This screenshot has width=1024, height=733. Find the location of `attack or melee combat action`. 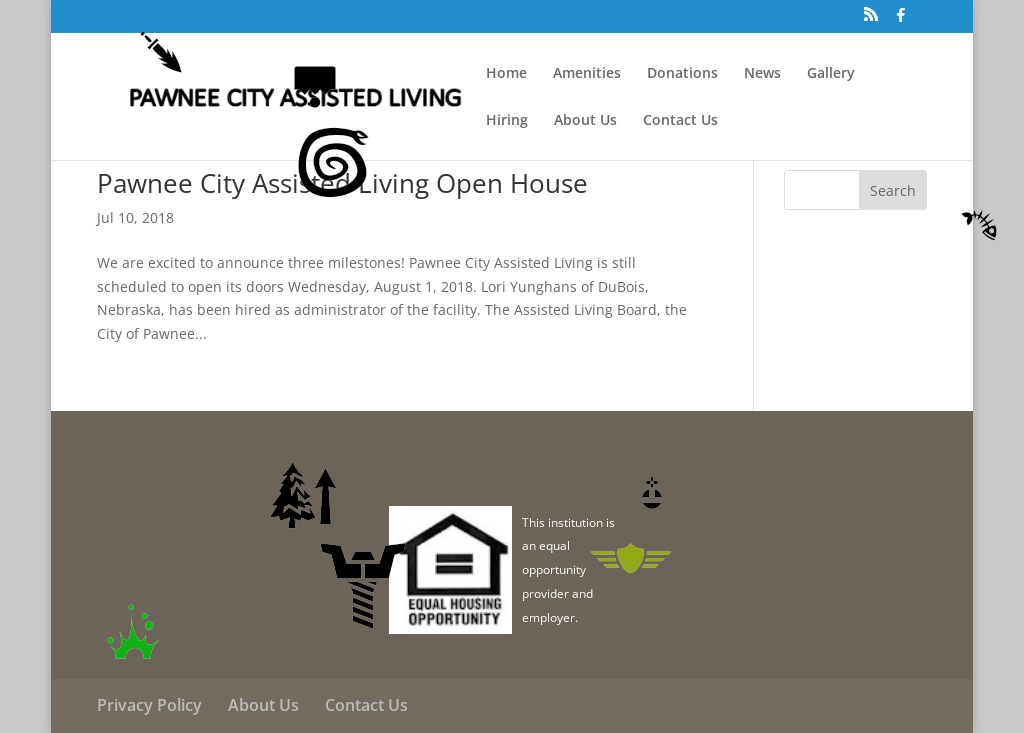

attack or melee combat action is located at coordinates (161, 52).